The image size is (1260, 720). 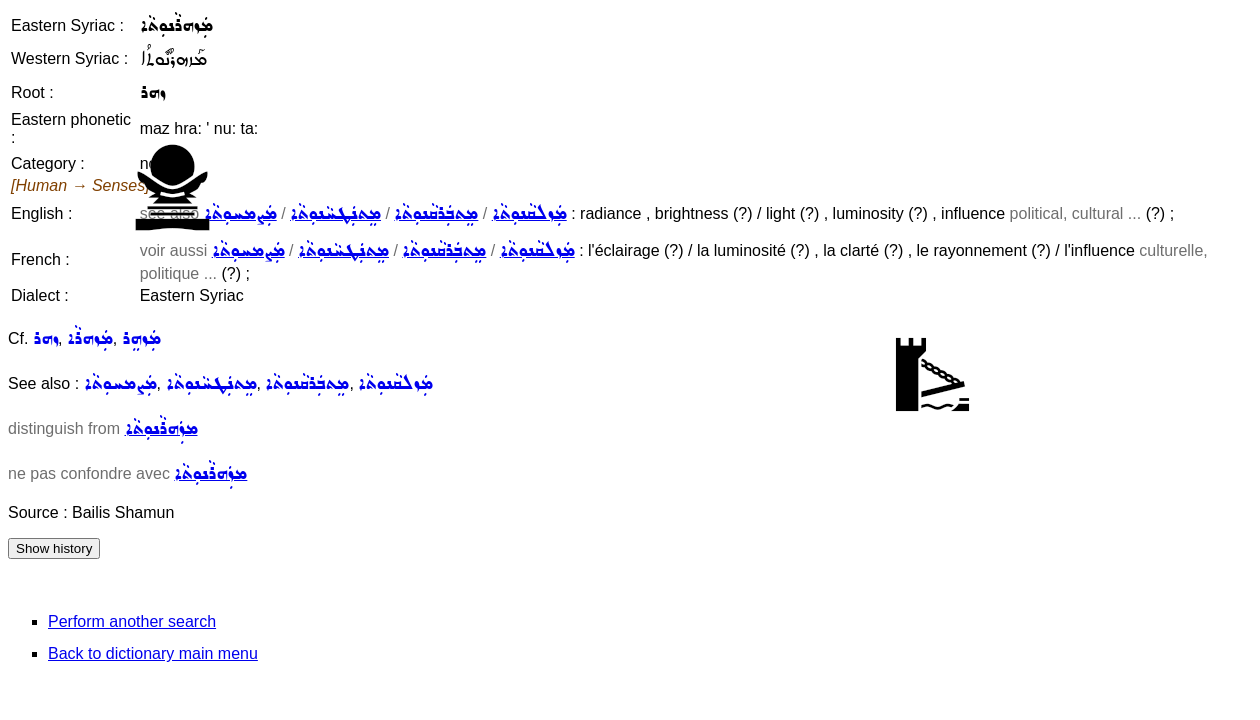 I want to click on access shrine or spiritual location features, so click(x=172, y=187).